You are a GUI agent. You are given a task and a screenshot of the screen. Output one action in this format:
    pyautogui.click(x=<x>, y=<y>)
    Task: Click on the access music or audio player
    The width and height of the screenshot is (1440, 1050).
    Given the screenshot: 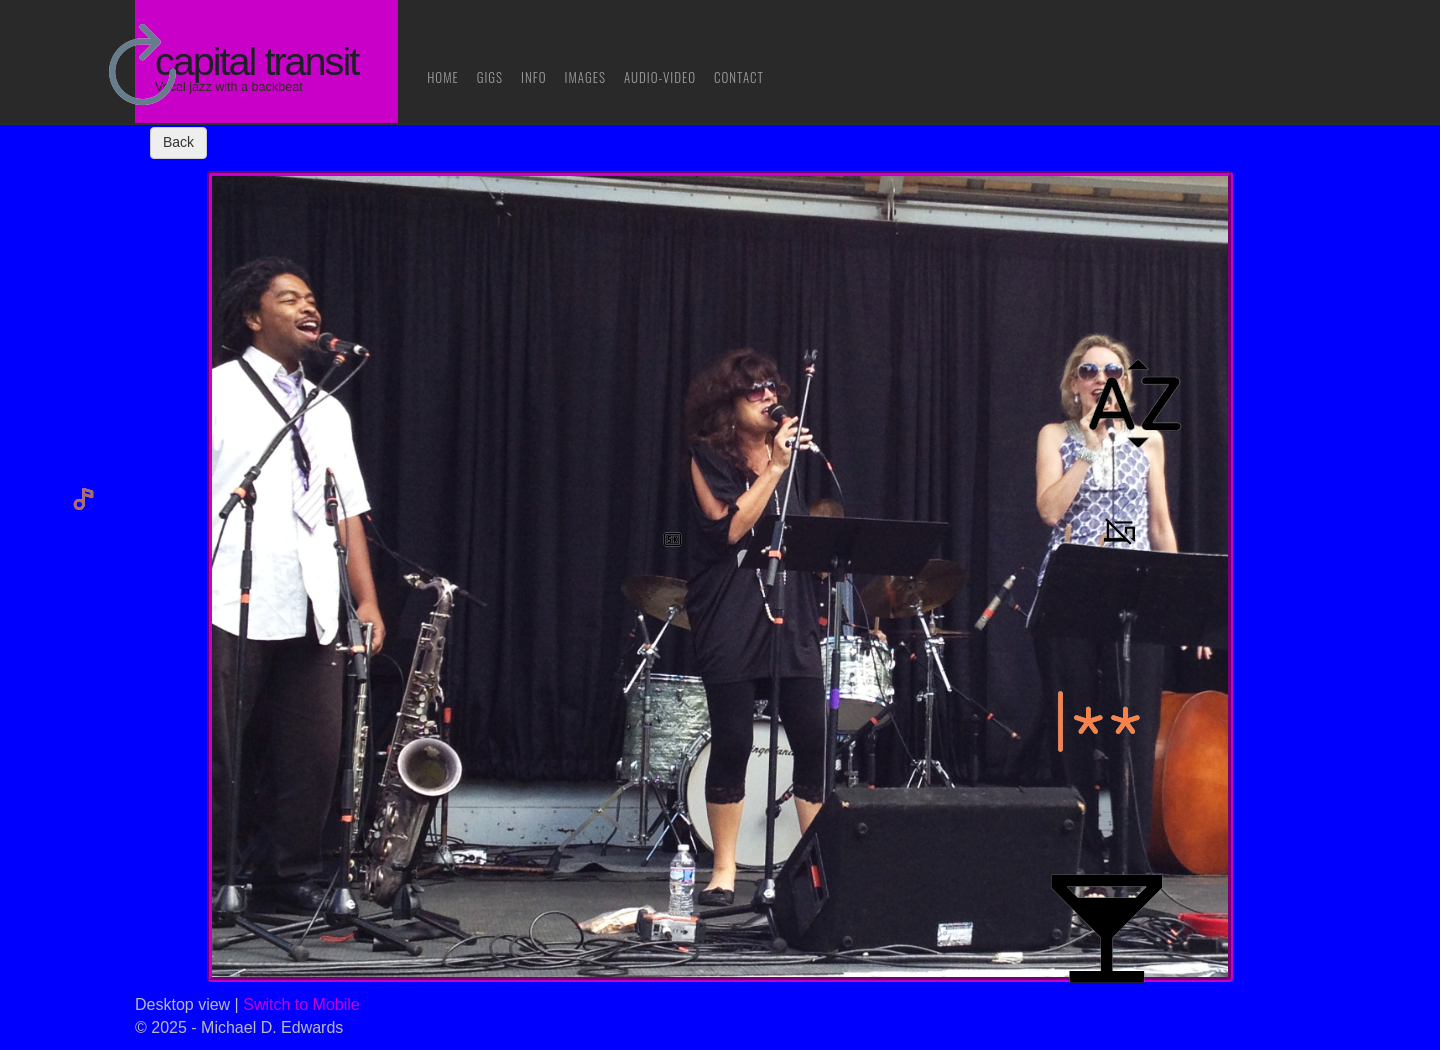 What is the action you would take?
    pyautogui.click(x=83, y=498)
    